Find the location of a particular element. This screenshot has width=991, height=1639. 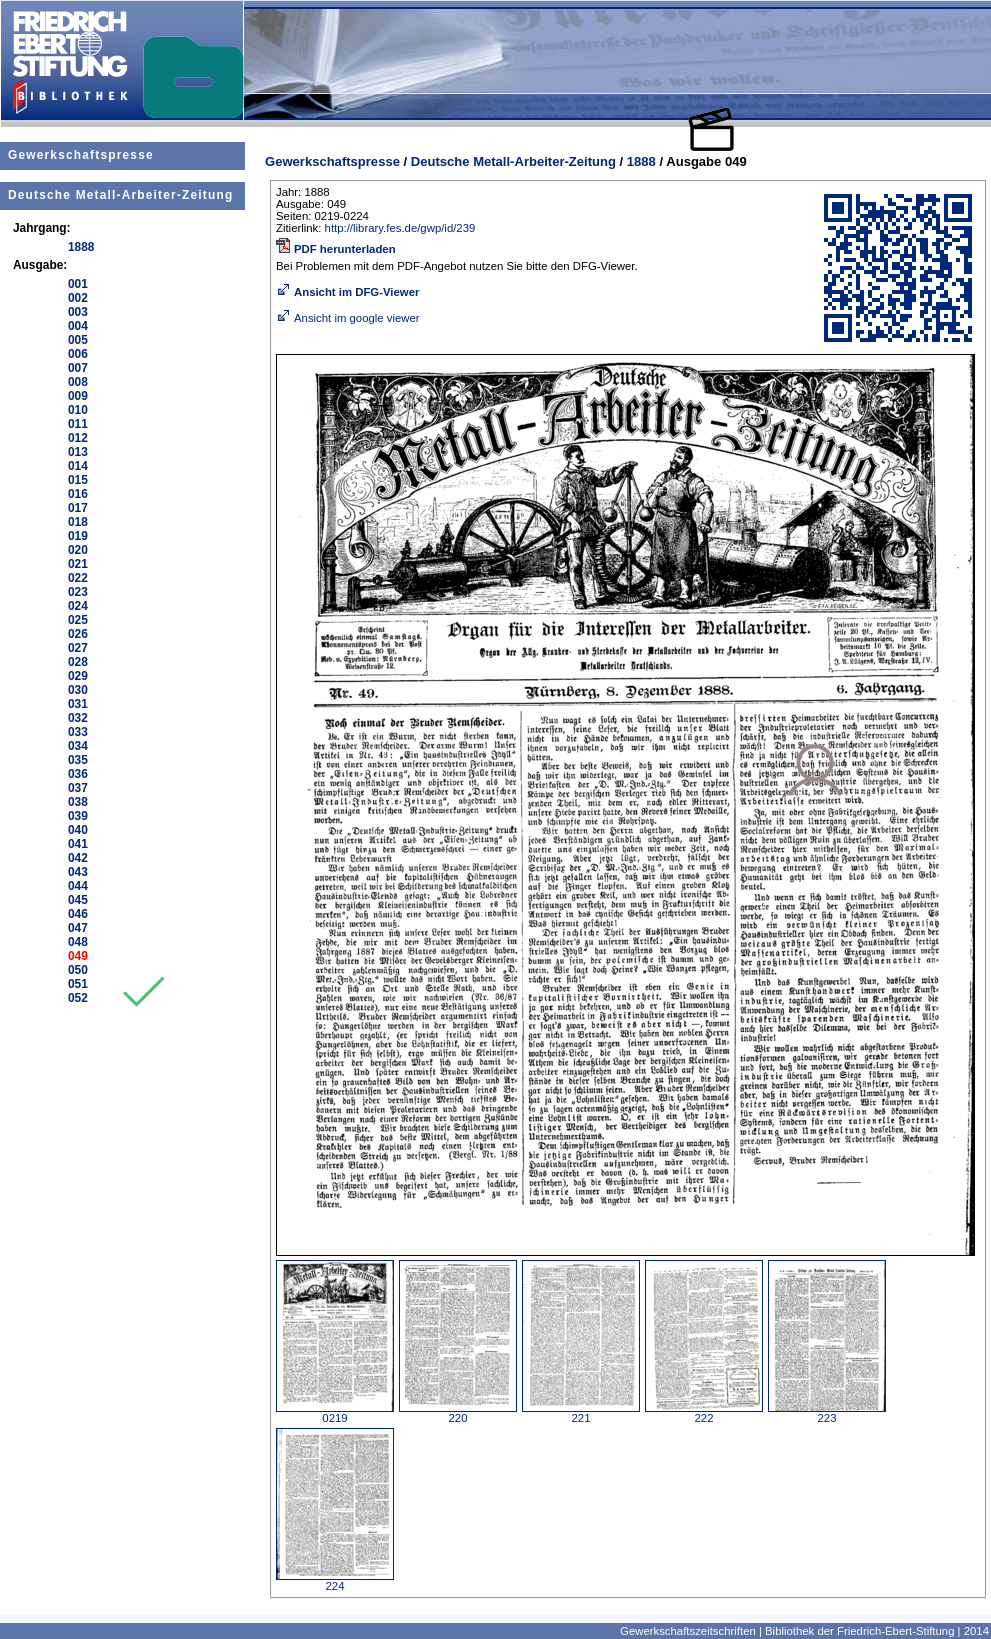

remove a folder is located at coordinates (193, 80).